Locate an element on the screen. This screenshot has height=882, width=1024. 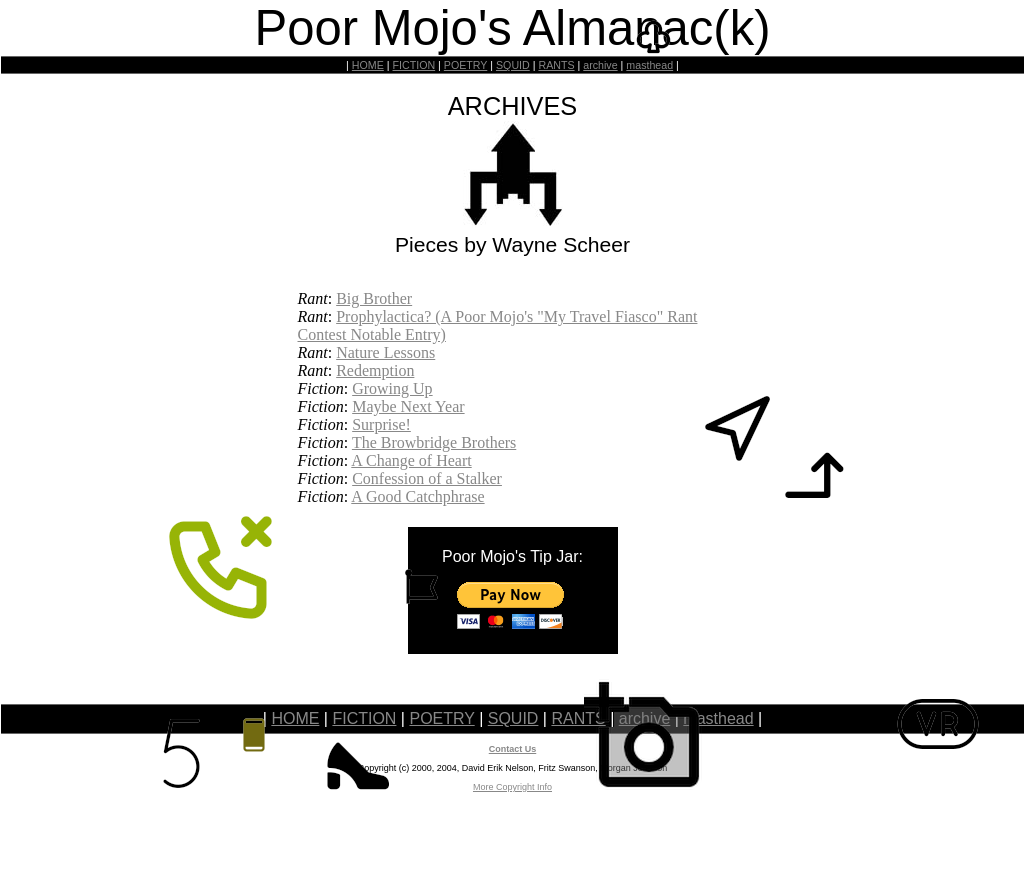
font awesome brand logo is located at coordinates (421, 586).